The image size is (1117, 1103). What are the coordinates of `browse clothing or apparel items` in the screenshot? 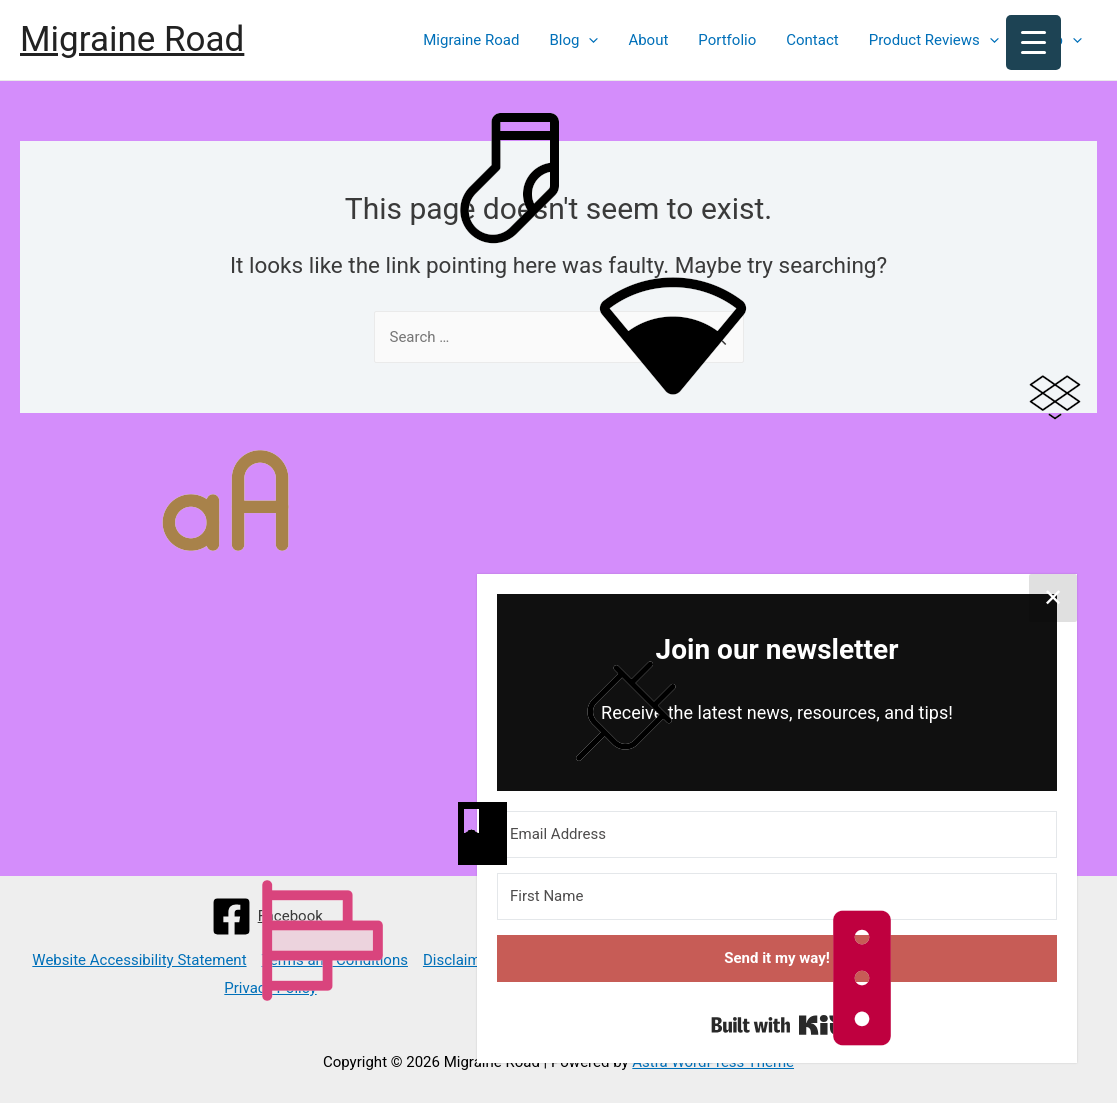 It's located at (514, 176).